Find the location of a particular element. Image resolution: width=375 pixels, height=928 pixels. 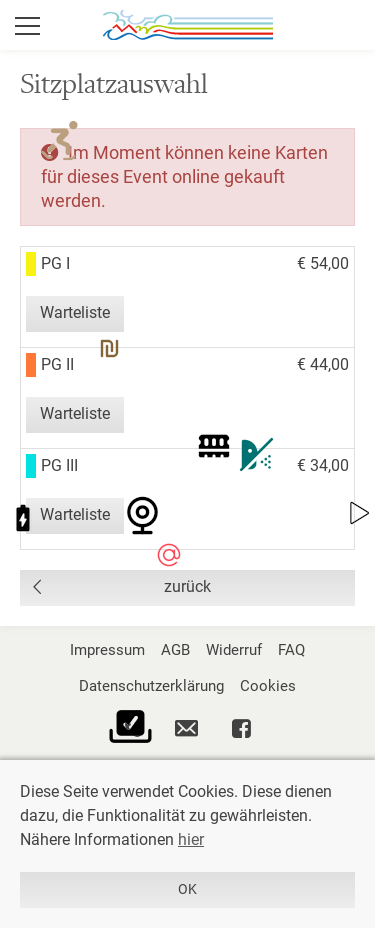

indicates coughing is prohibited in this area is located at coordinates (256, 454).